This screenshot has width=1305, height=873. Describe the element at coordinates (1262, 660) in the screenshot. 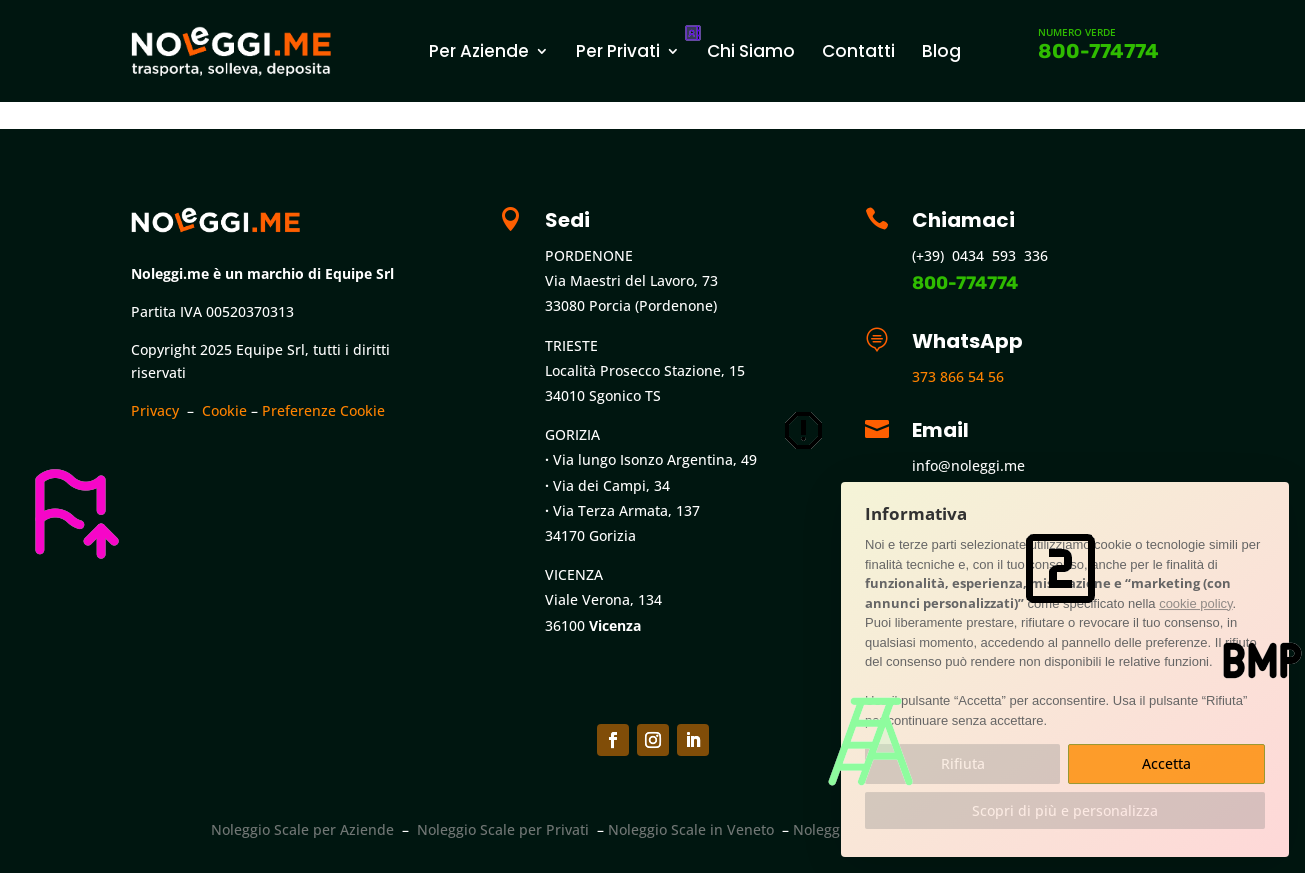

I see `indicates a BMP image file format` at that location.